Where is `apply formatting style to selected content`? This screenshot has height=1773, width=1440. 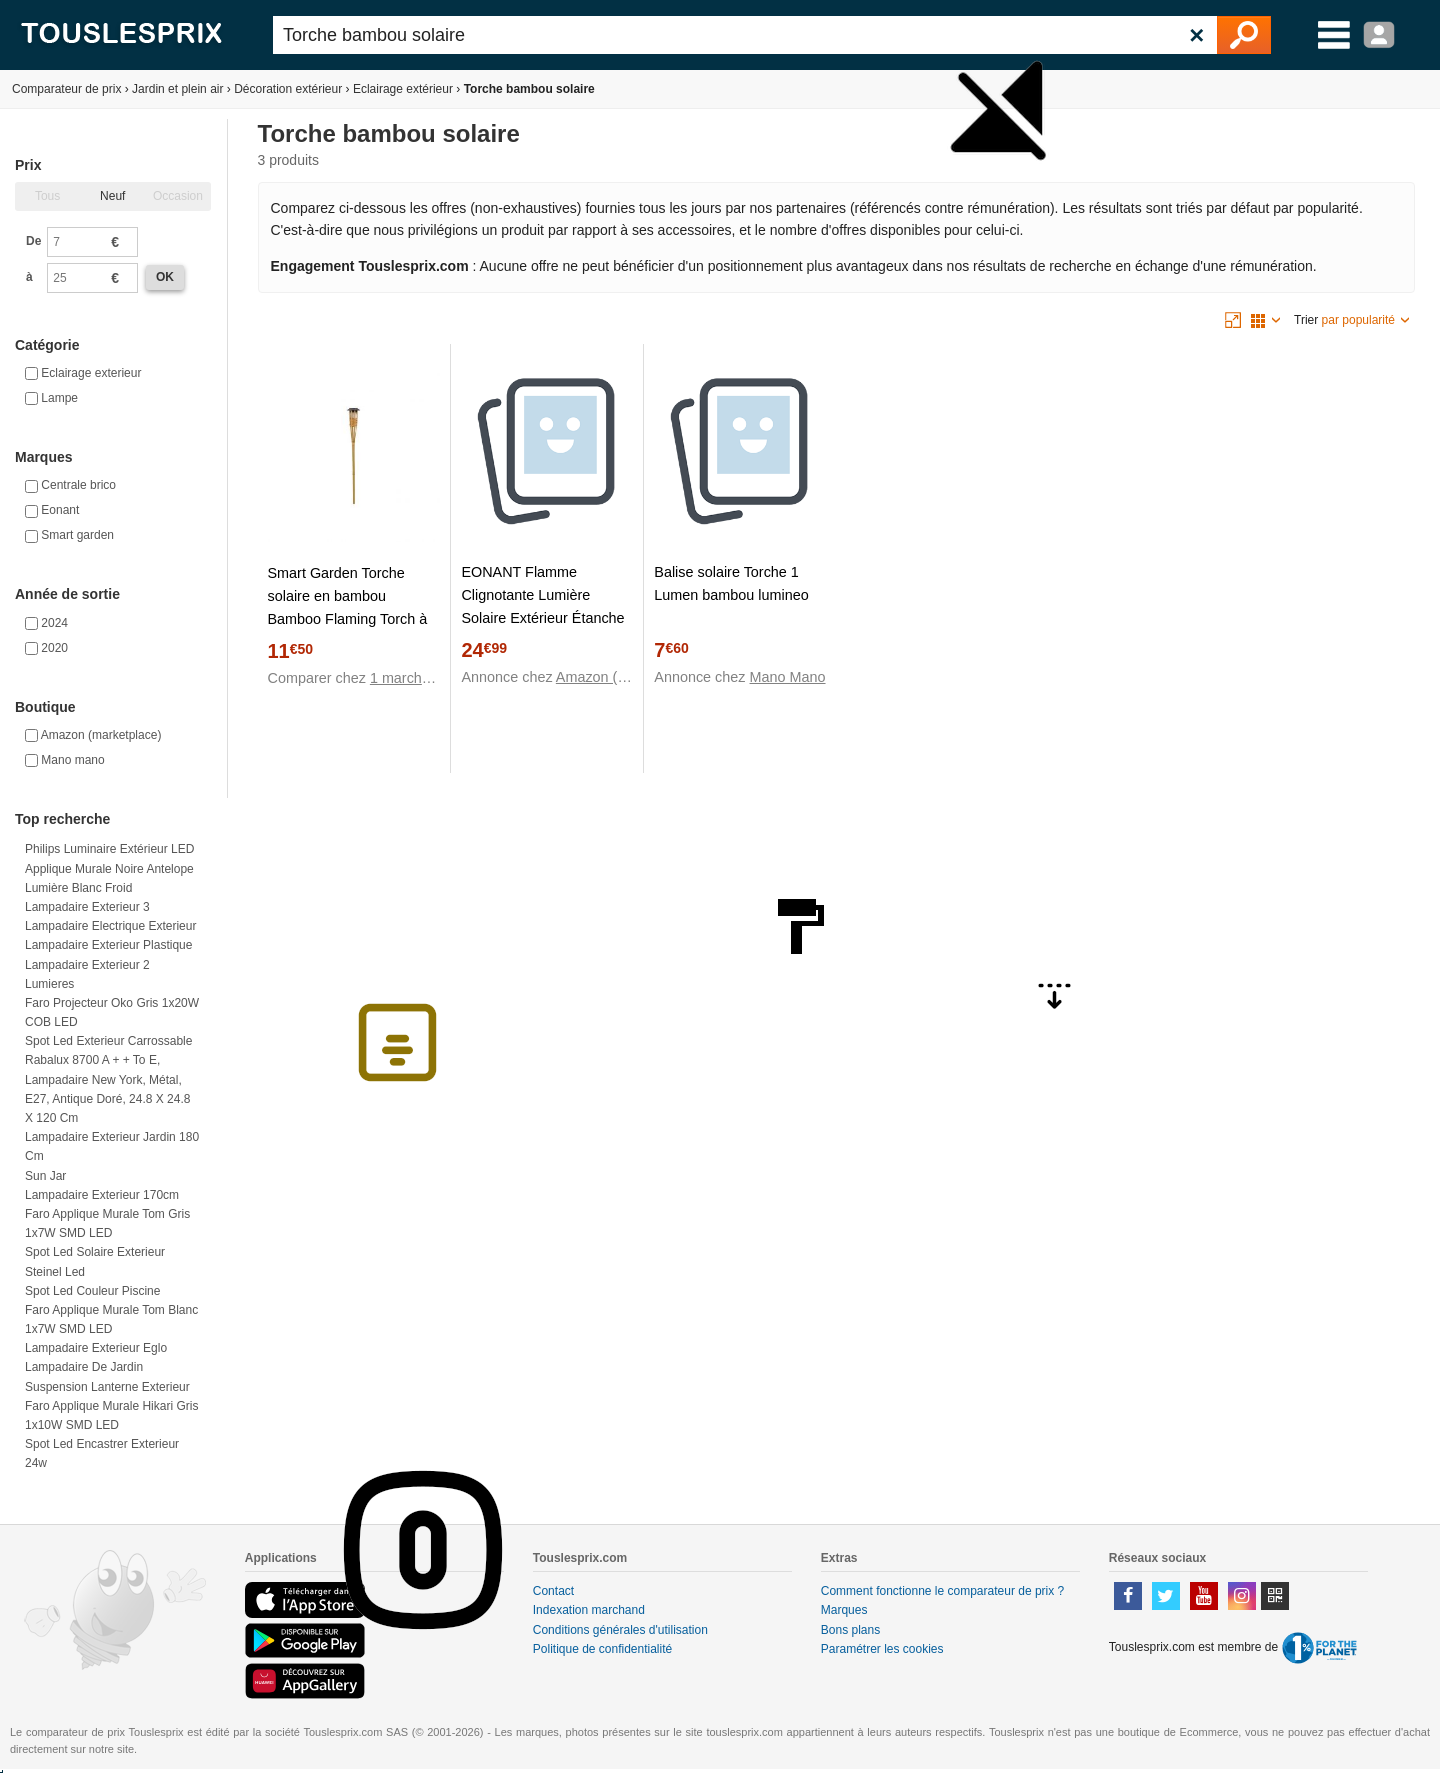
apply formatting style to selected content is located at coordinates (799, 926).